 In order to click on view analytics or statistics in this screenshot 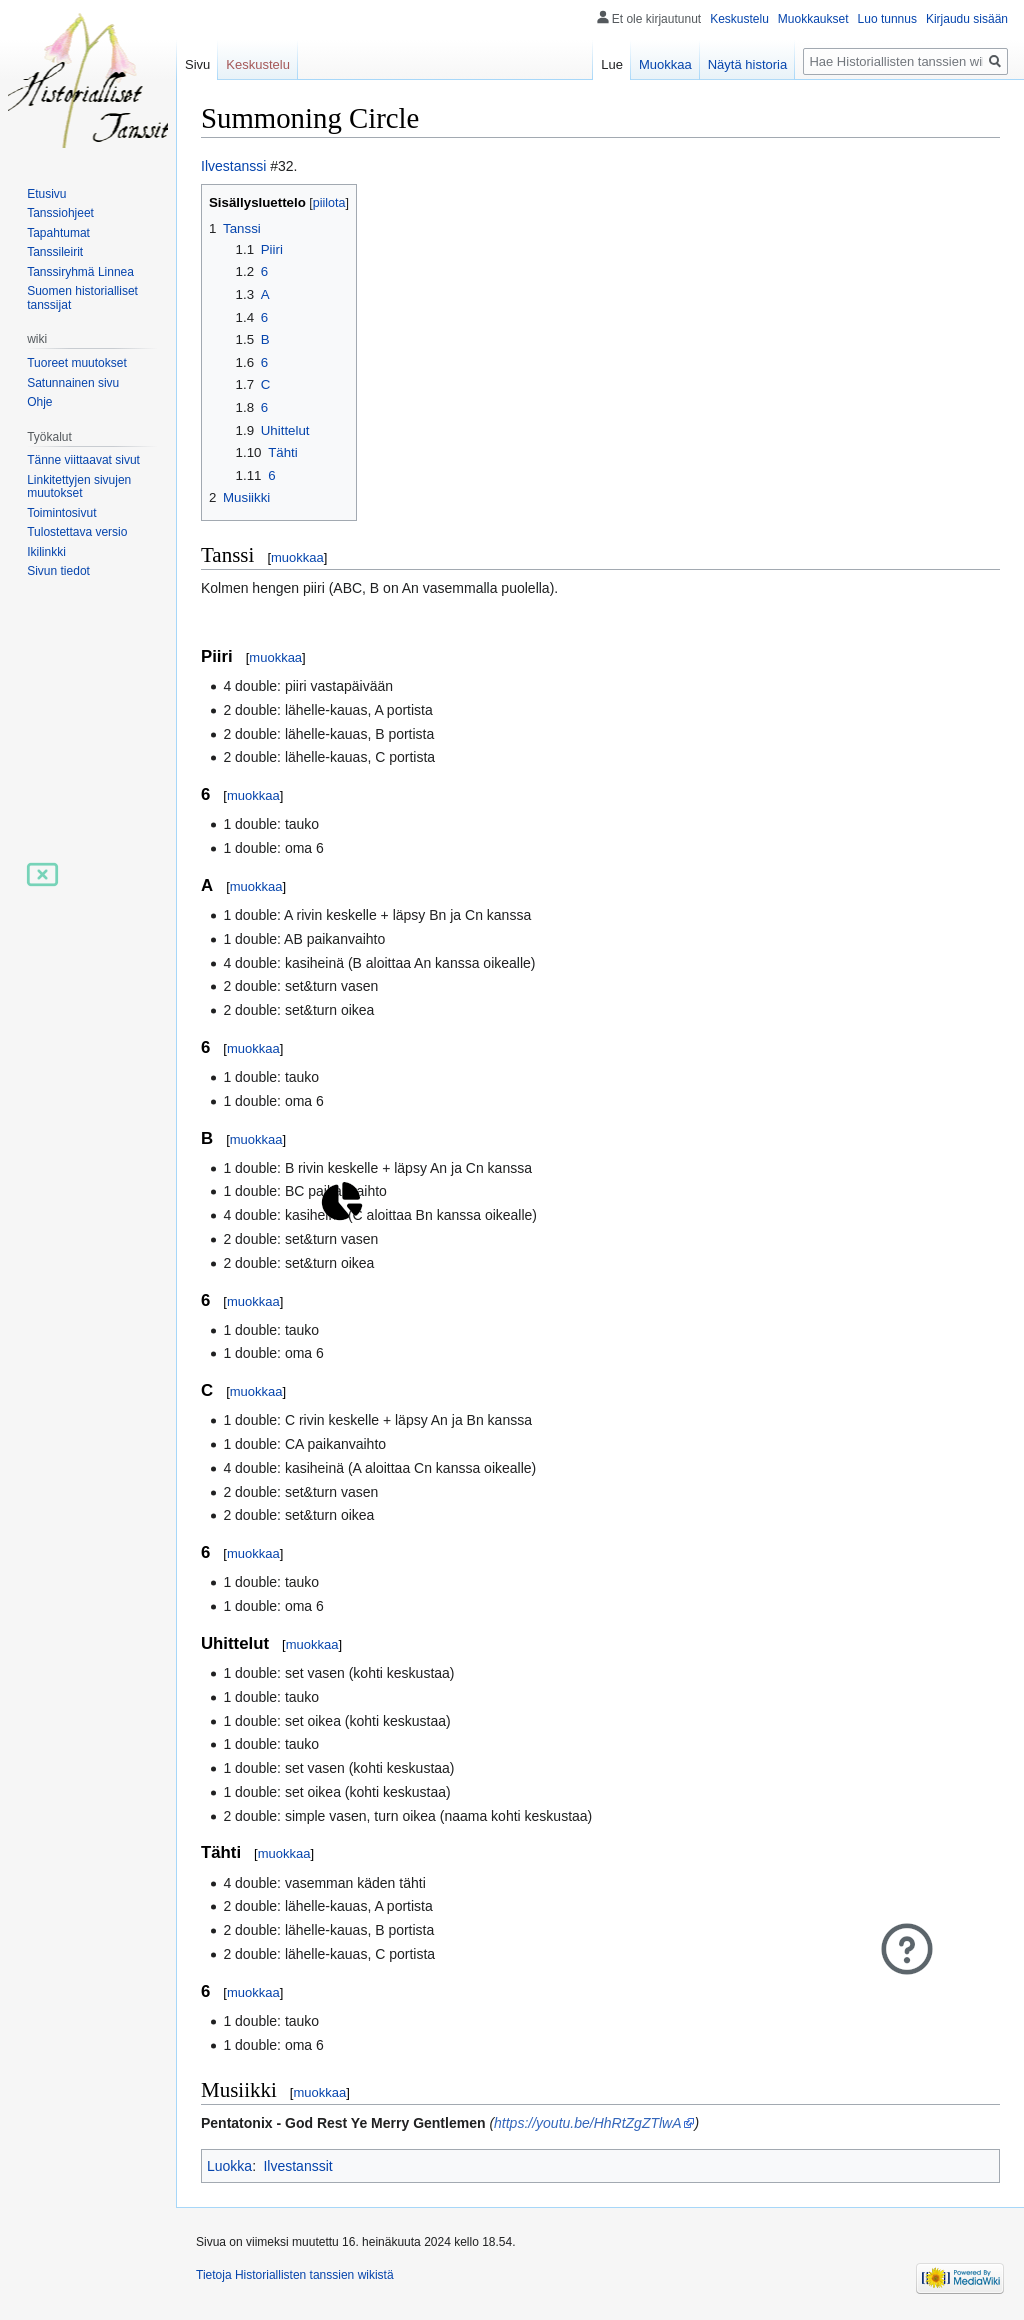, I will do `click(341, 1201)`.